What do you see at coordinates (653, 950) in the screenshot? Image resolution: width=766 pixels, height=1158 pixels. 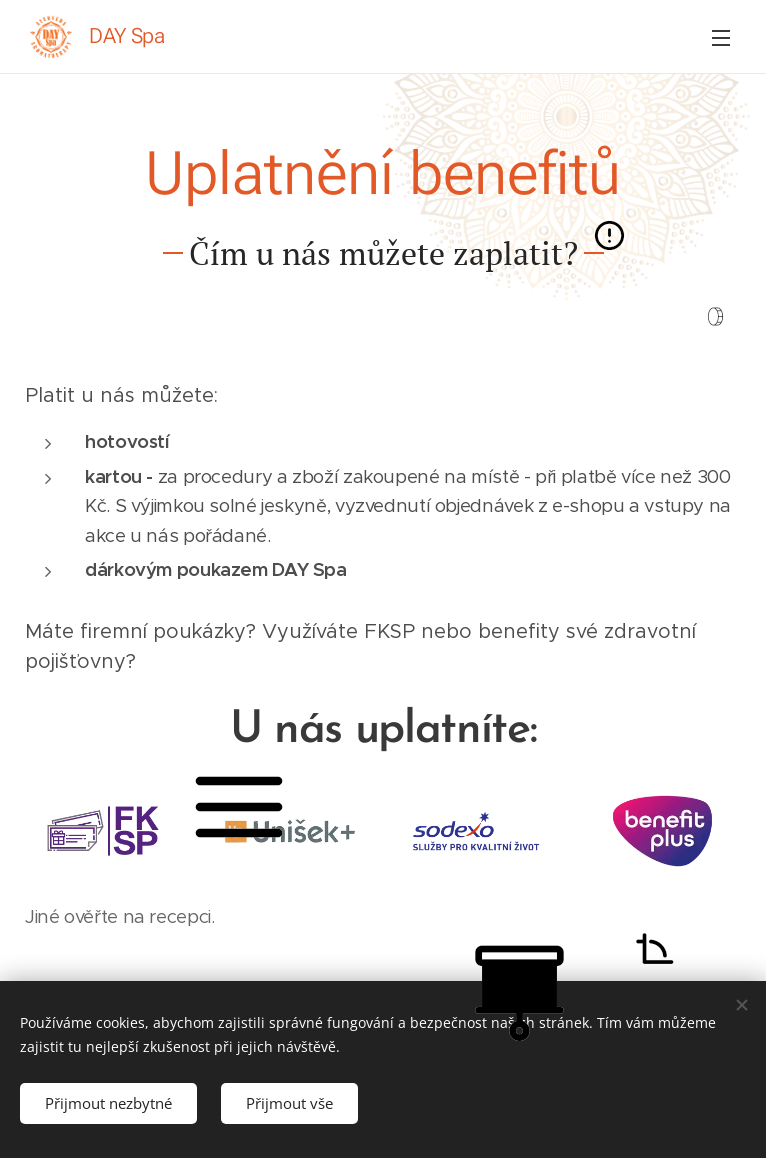 I see `measure or display an angle` at bounding box center [653, 950].